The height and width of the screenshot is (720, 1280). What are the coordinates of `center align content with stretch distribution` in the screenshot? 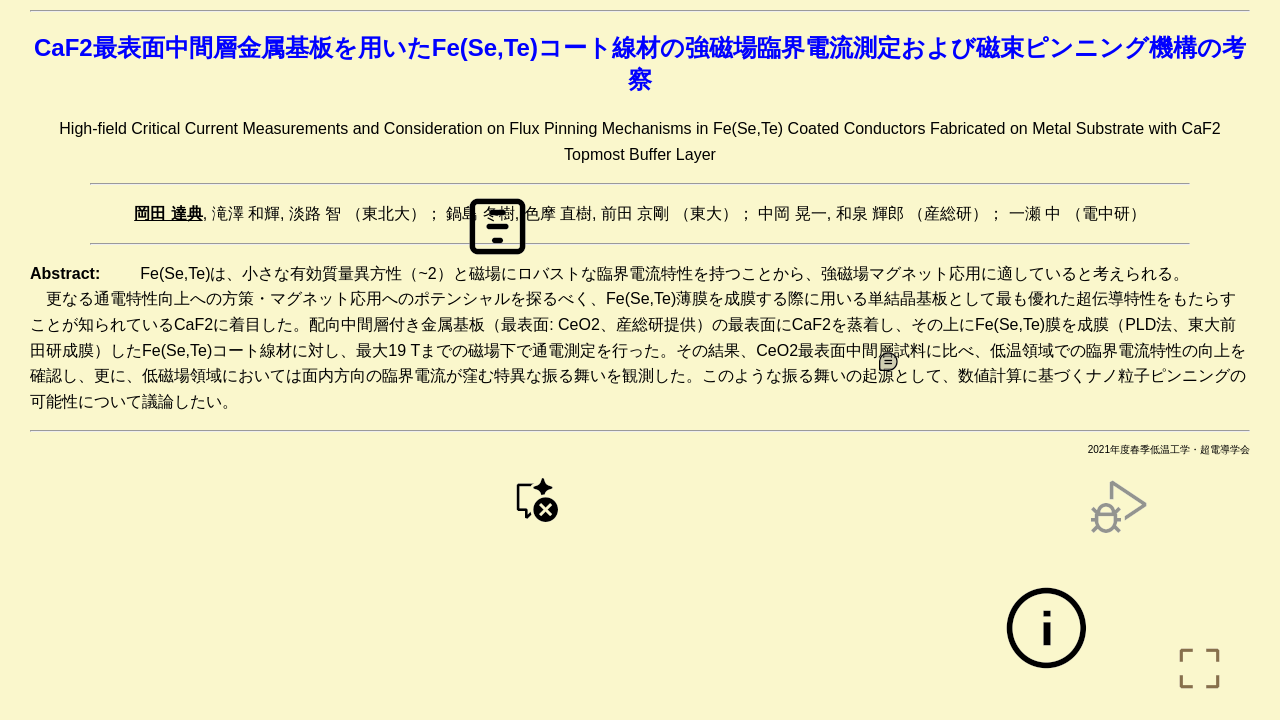 It's located at (497, 226).